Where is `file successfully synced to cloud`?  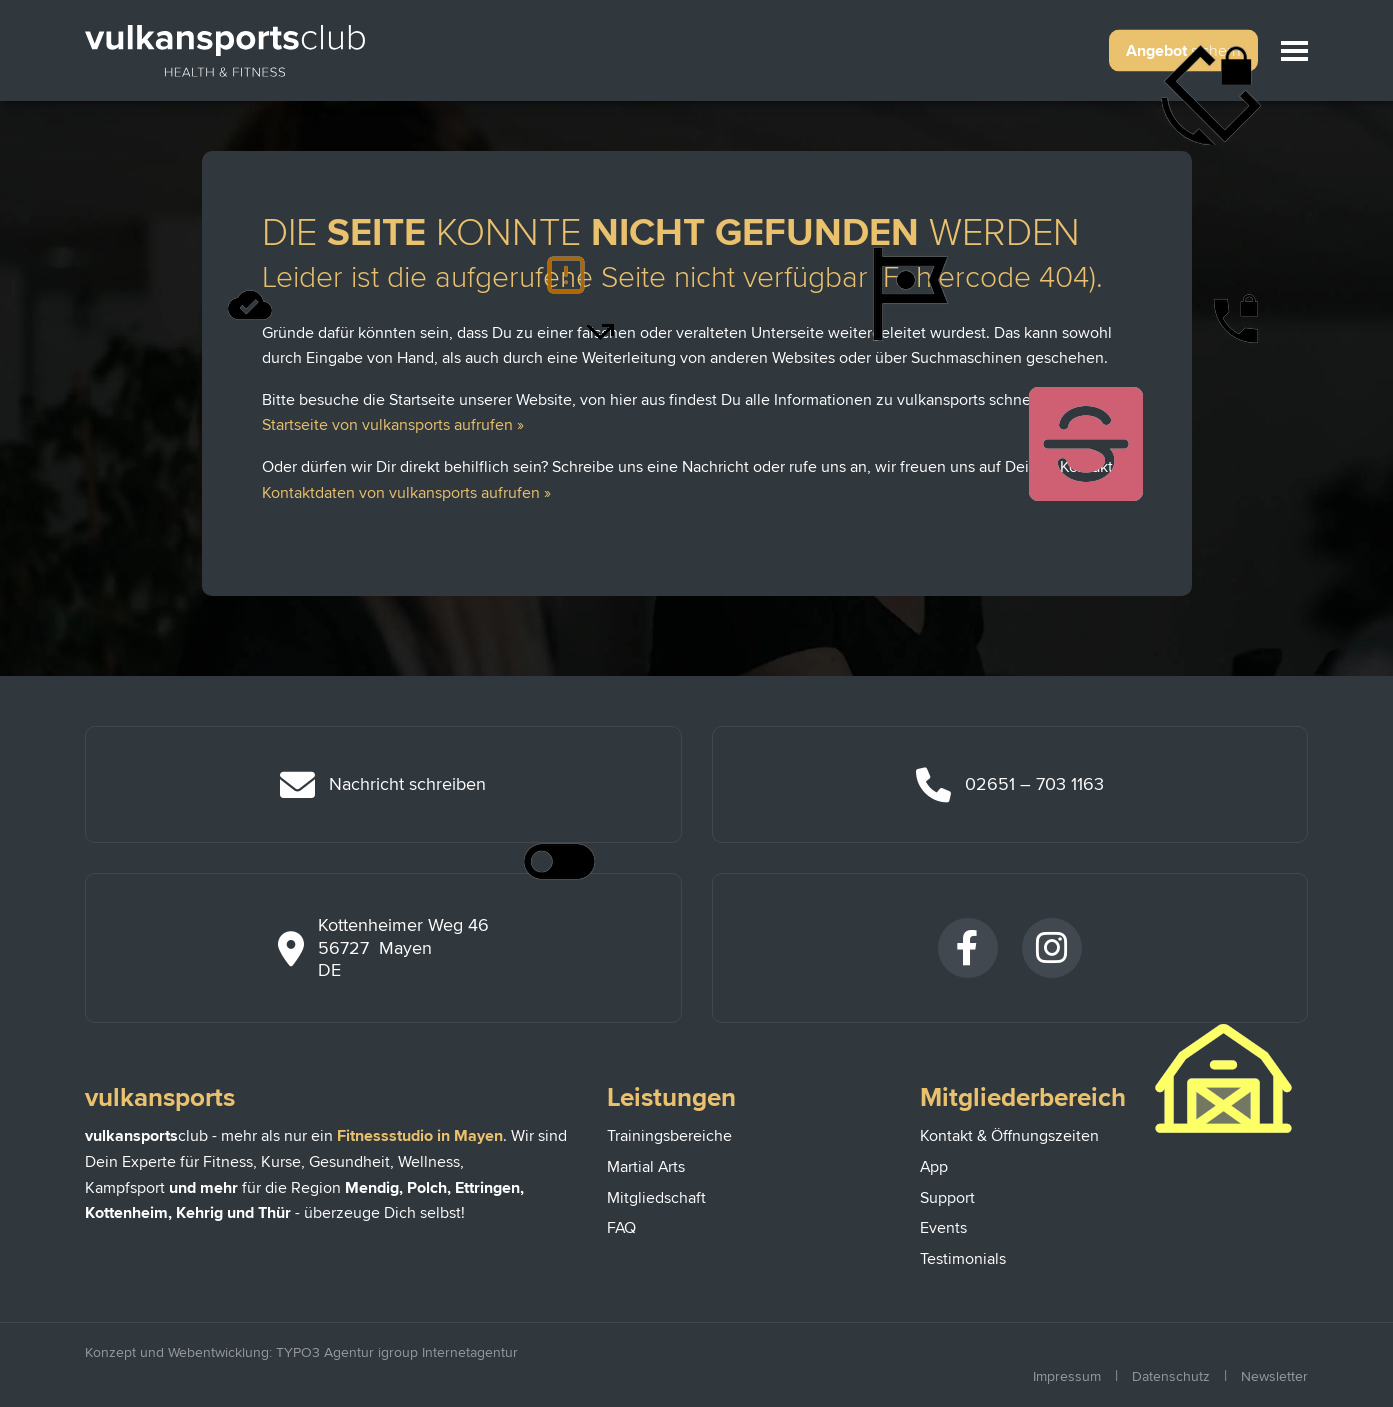 file successfully synced to cloud is located at coordinates (250, 305).